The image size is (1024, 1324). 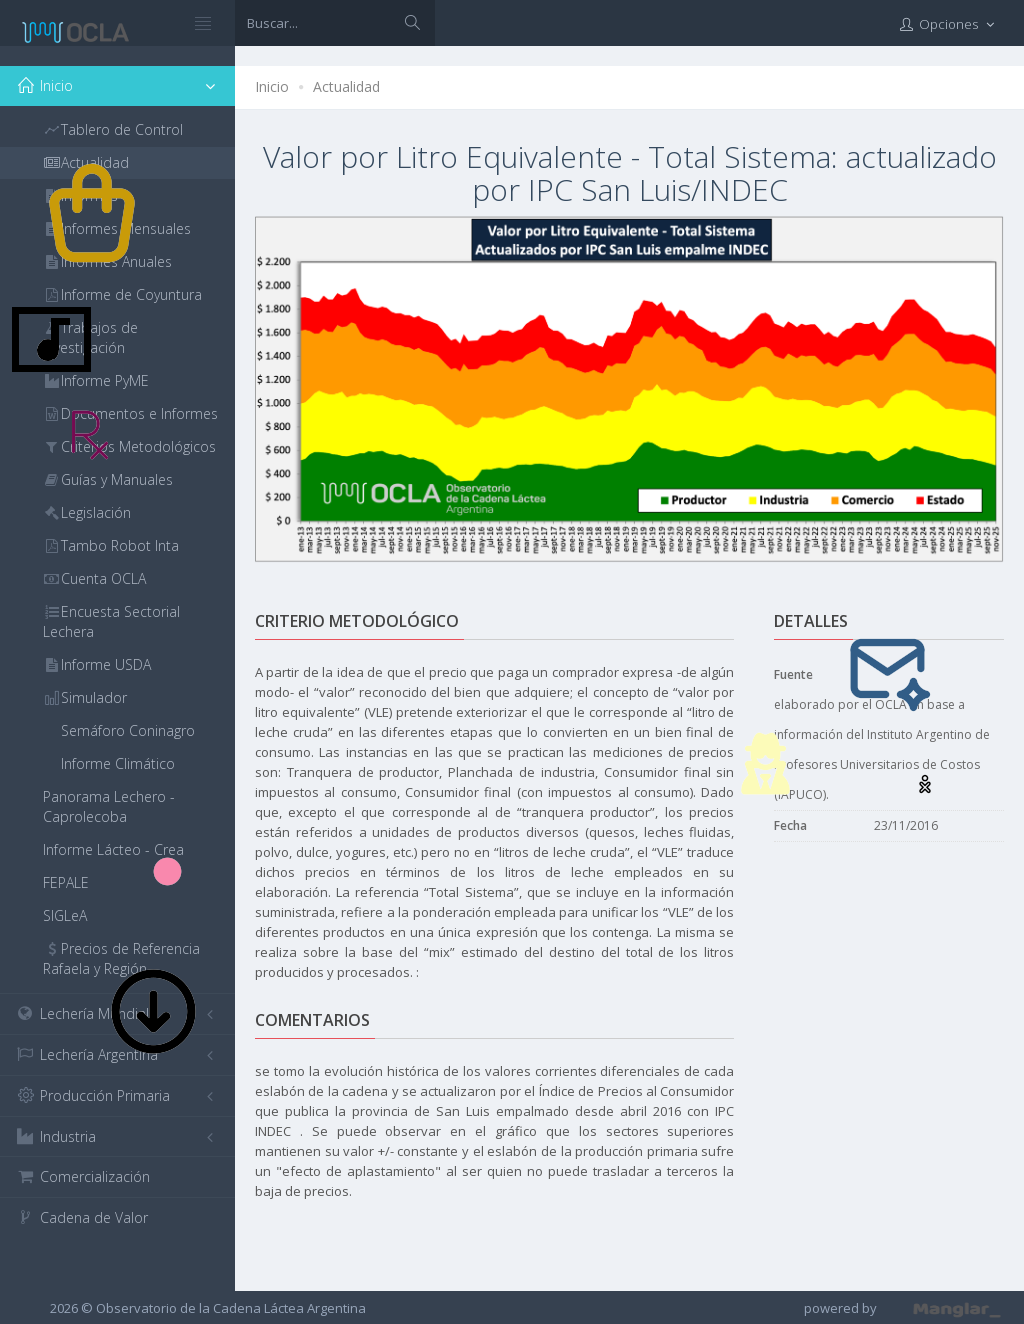 What do you see at coordinates (88, 435) in the screenshot?
I see `view prescription details` at bounding box center [88, 435].